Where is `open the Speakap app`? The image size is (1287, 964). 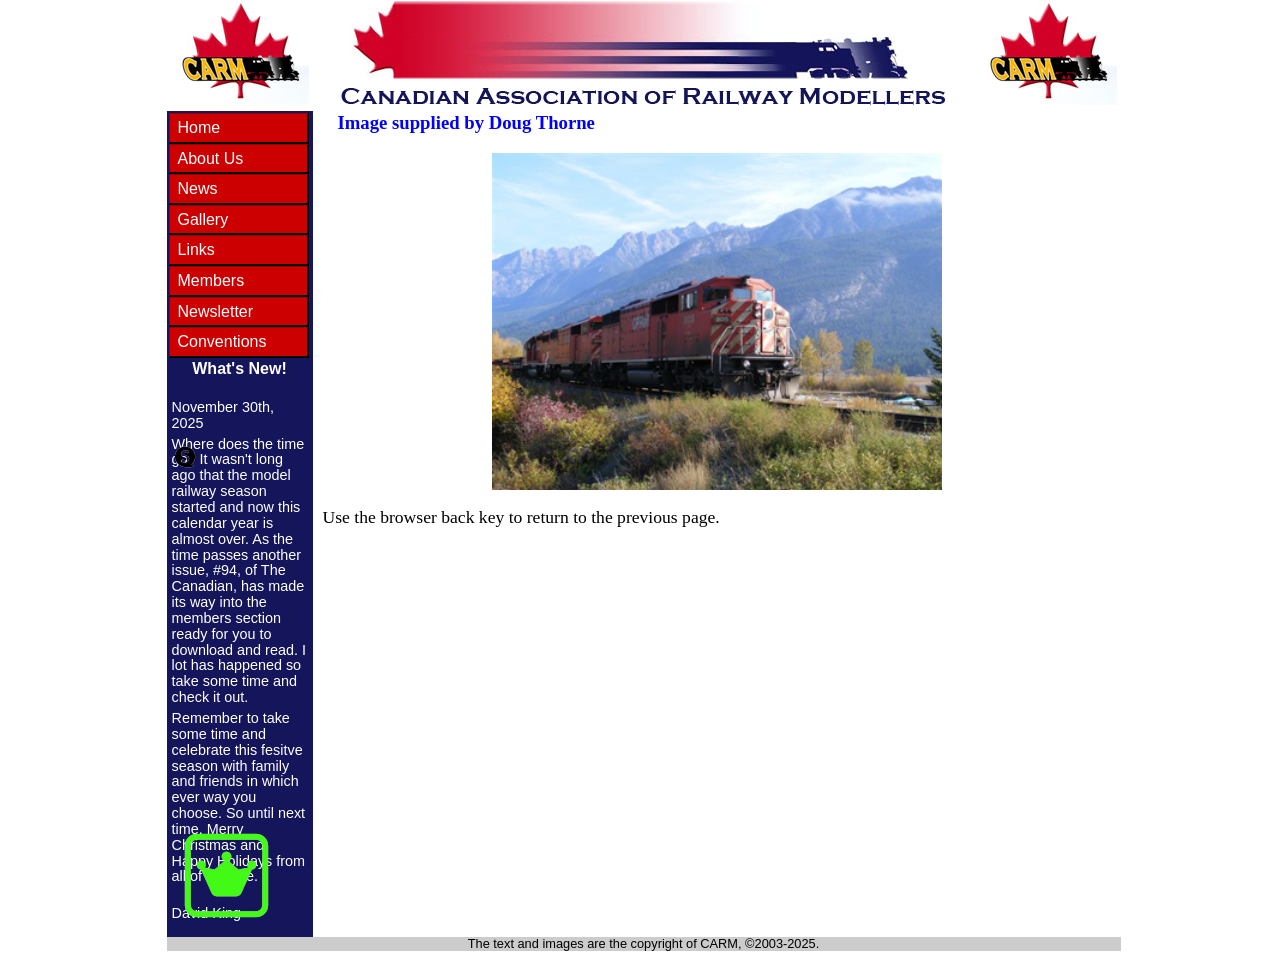
open the Speakap app is located at coordinates (185, 457).